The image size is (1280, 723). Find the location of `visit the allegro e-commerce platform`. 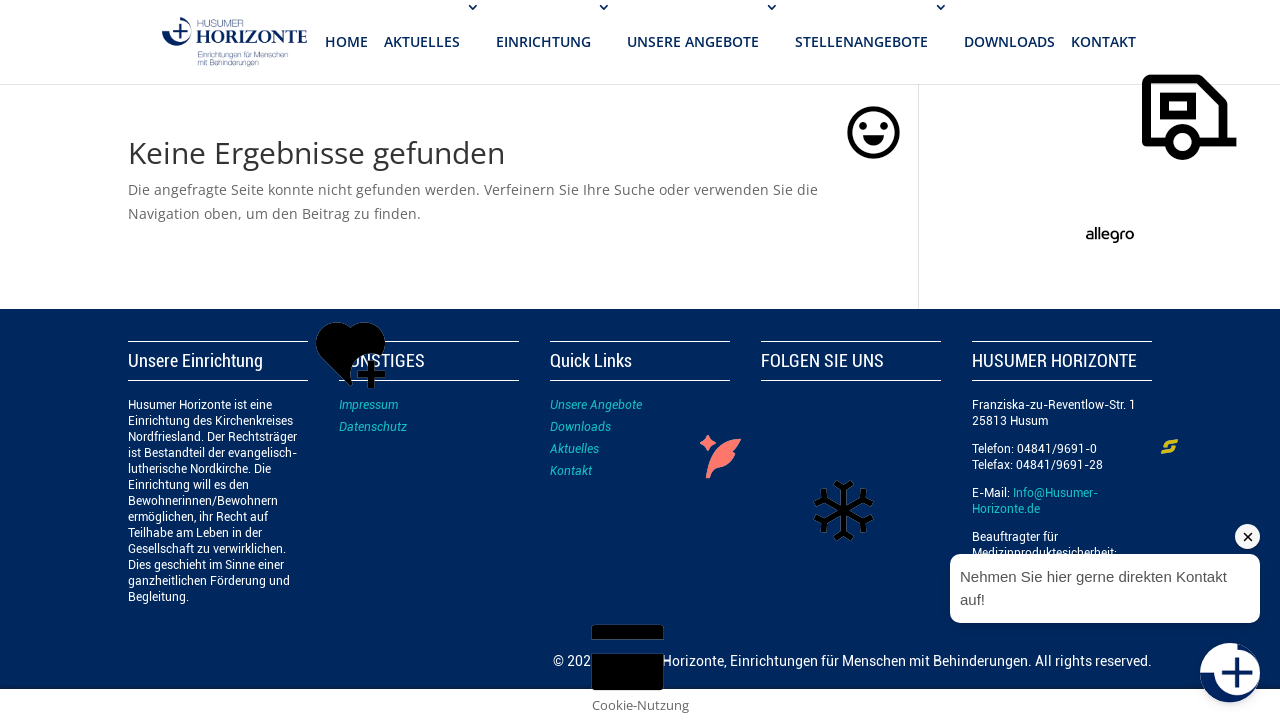

visit the allegro e-commerce platform is located at coordinates (1110, 235).